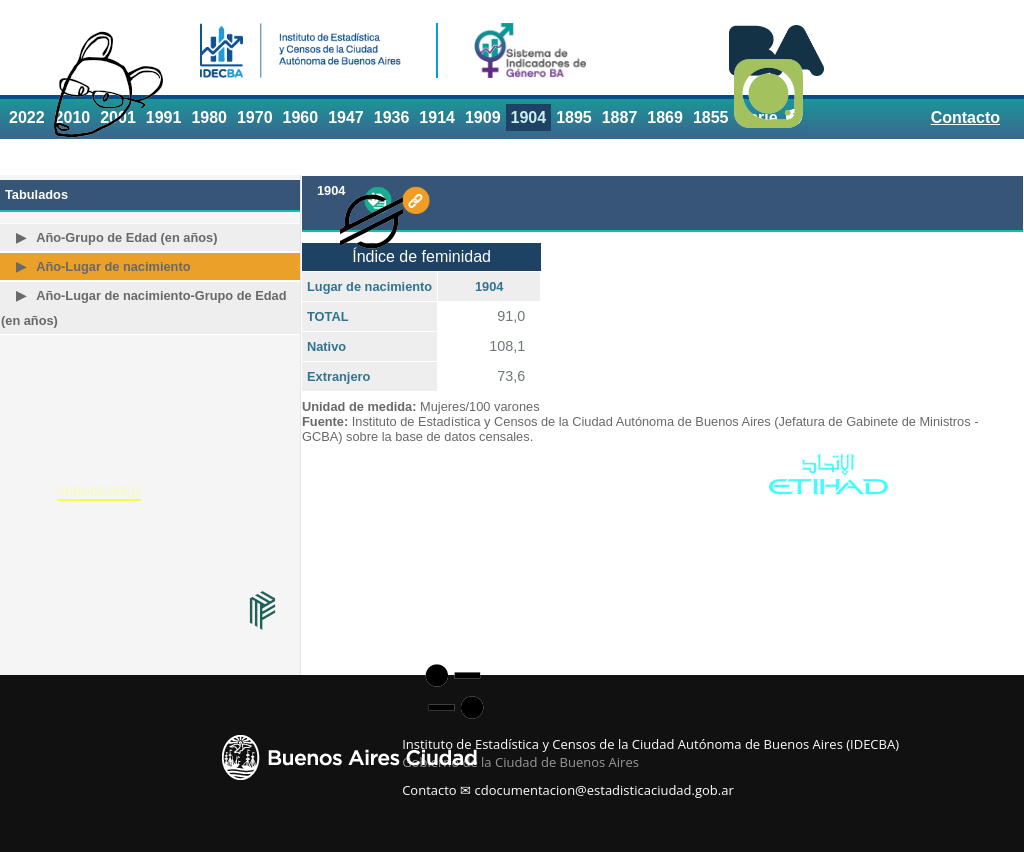  Describe the element at coordinates (768, 93) in the screenshot. I see `open the PlanGrid app` at that location.